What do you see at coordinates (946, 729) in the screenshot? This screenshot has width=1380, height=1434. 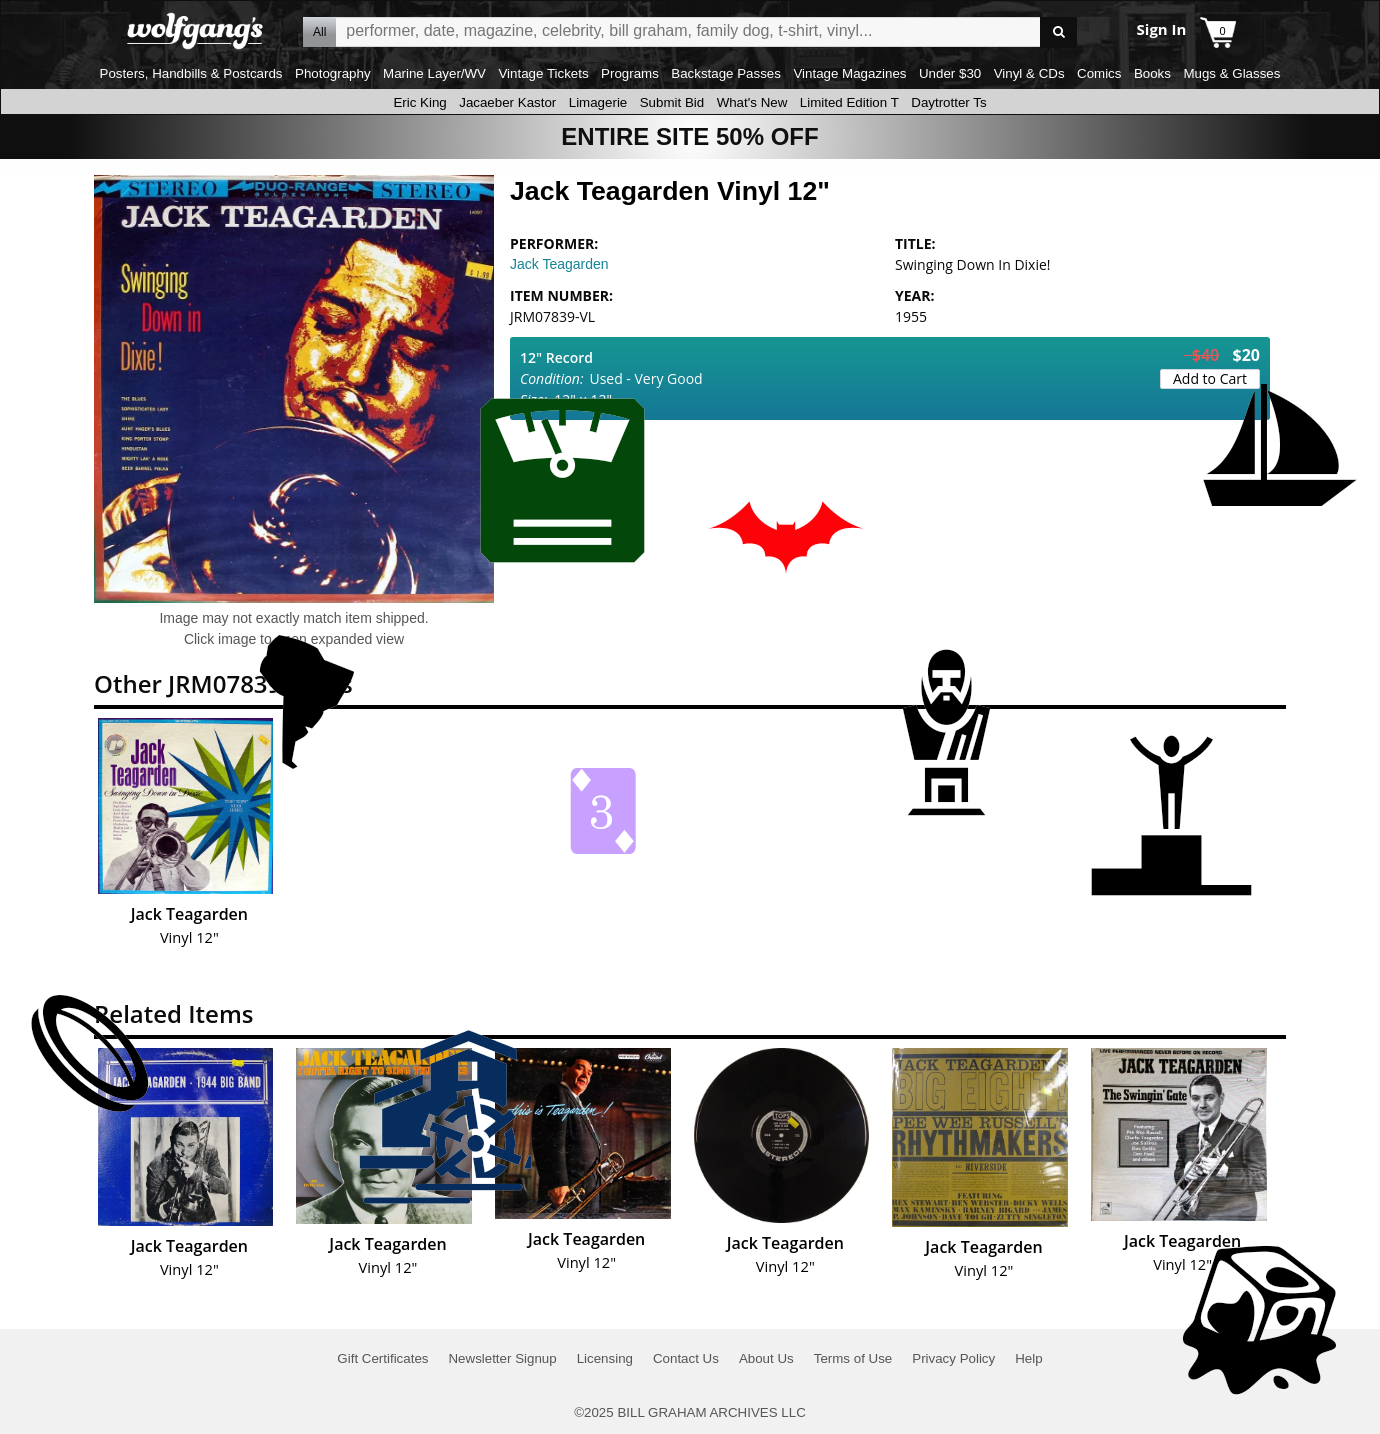 I see `access philosophy or humanities content` at bounding box center [946, 729].